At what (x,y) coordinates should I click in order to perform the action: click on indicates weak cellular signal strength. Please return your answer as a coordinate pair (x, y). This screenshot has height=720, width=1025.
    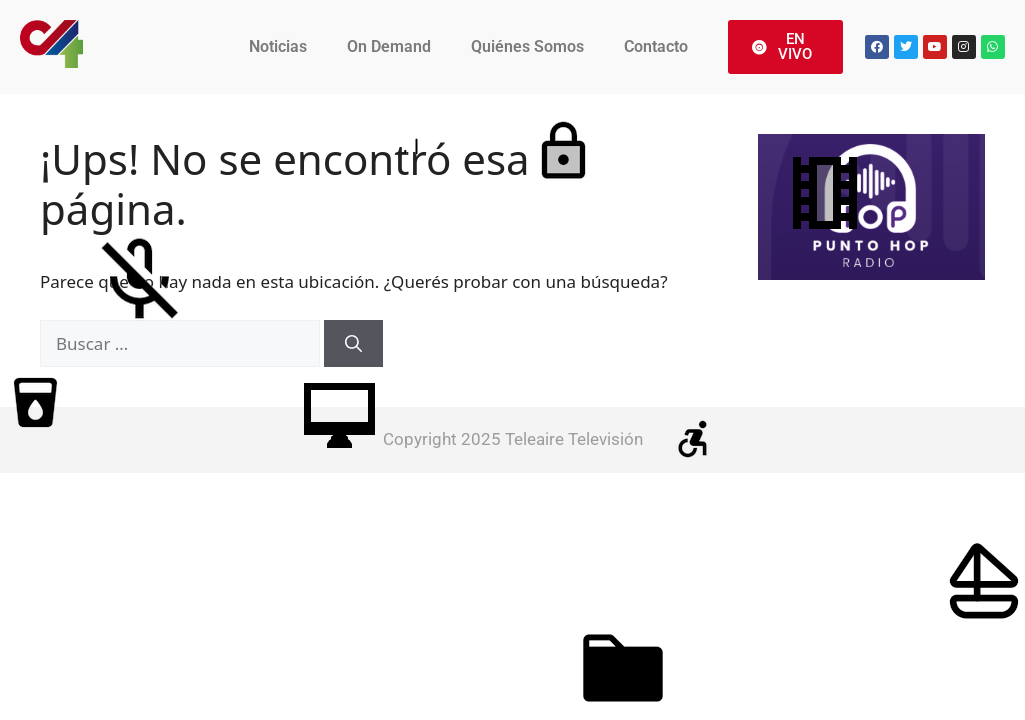
    Looking at the image, I should click on (430, 133).